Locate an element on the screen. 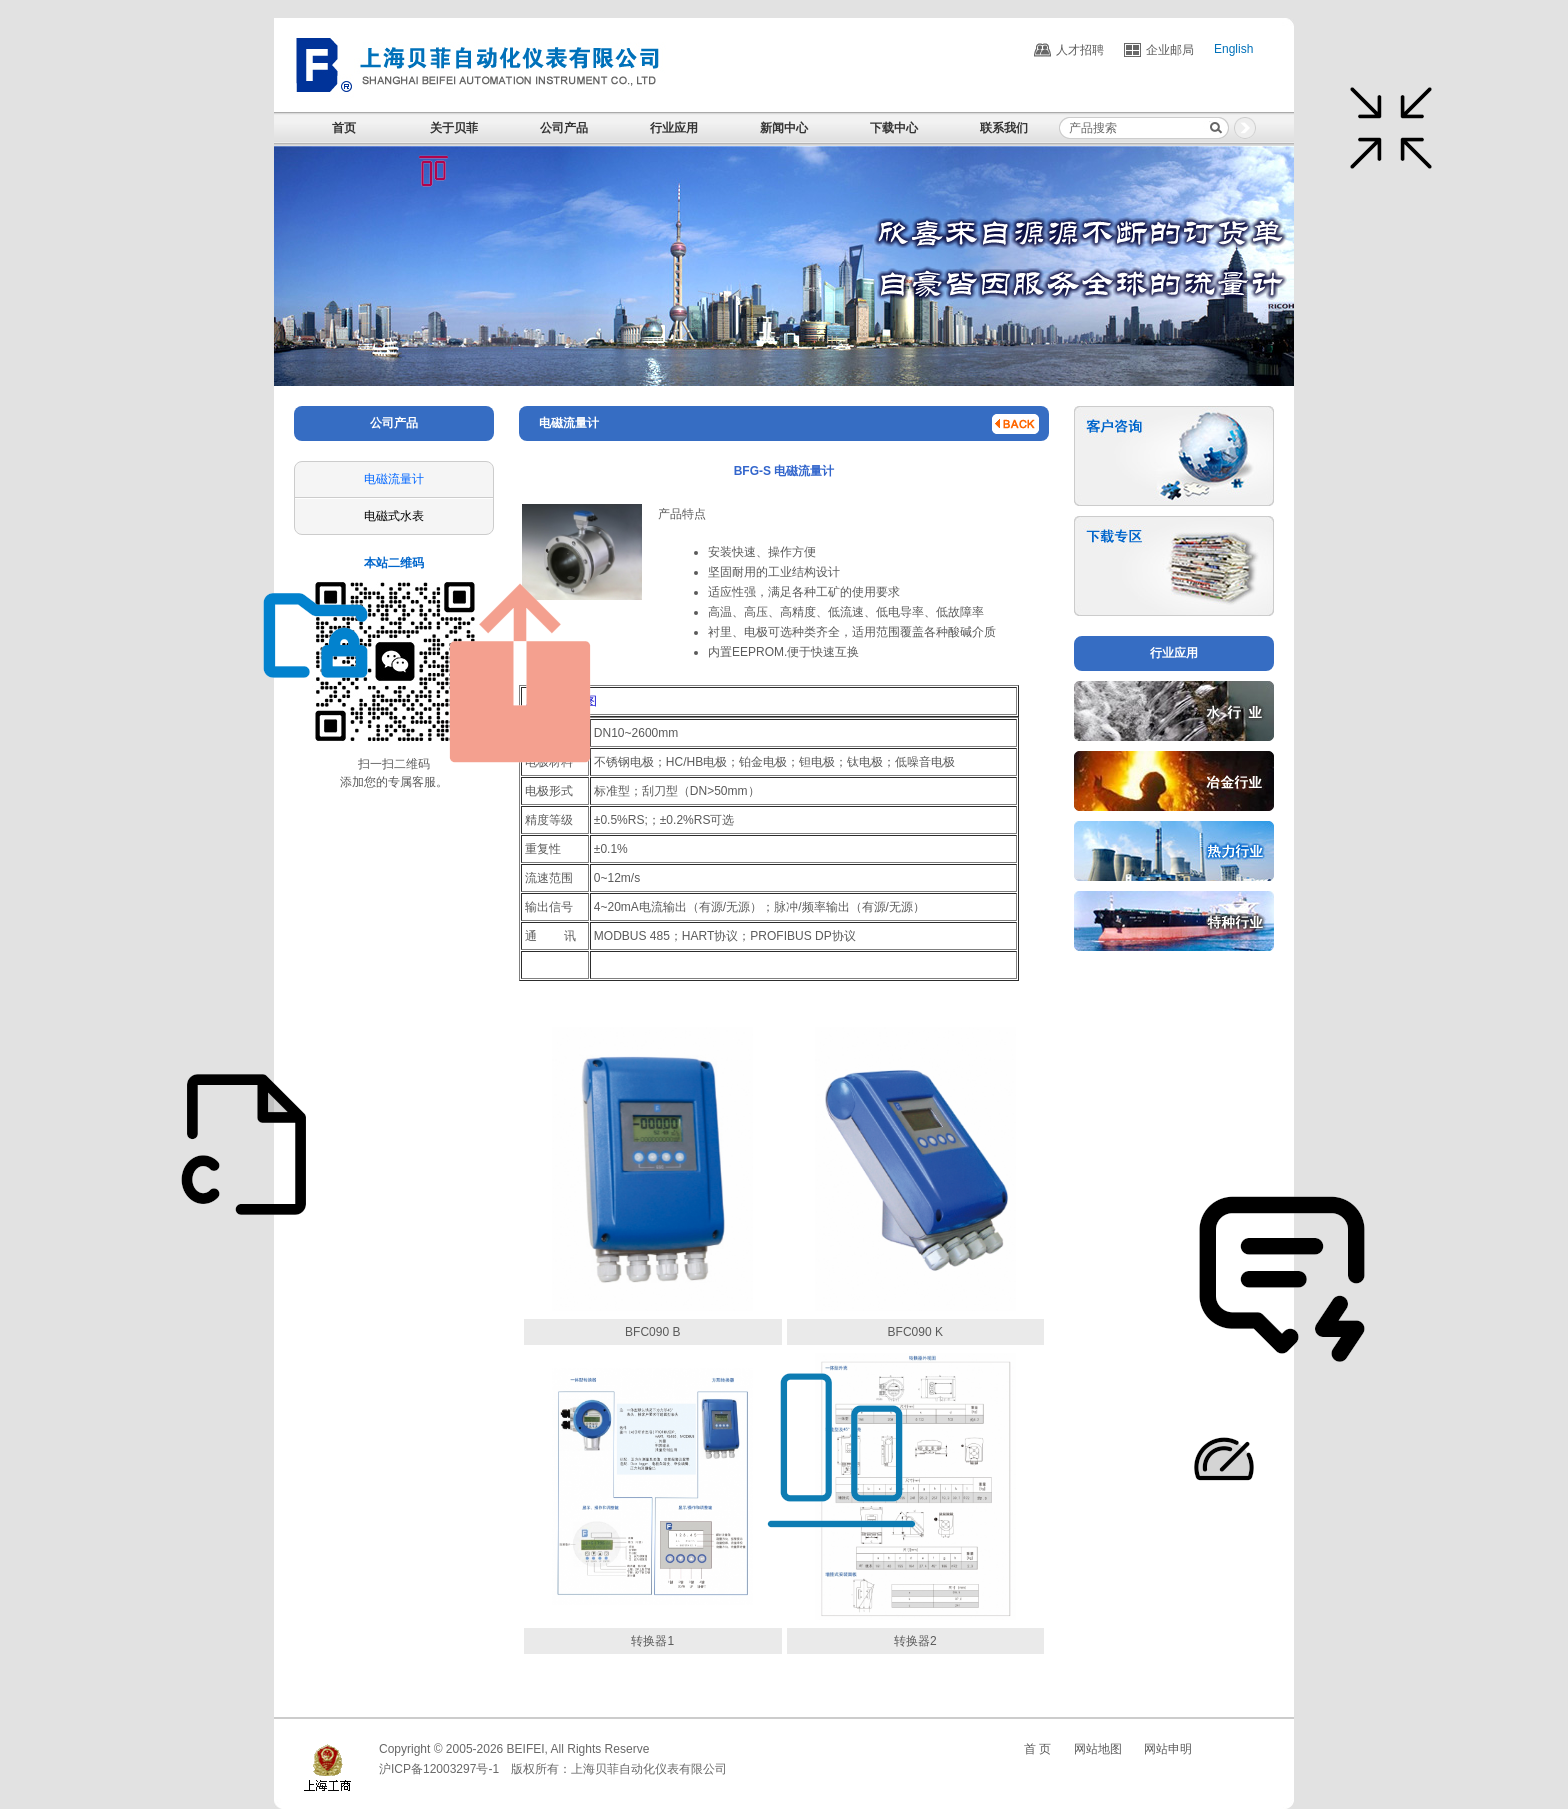 Image resolution: width=1568 pixels, height=1809 pixels. align selected elements to the top is located at coordinates (433, 170).